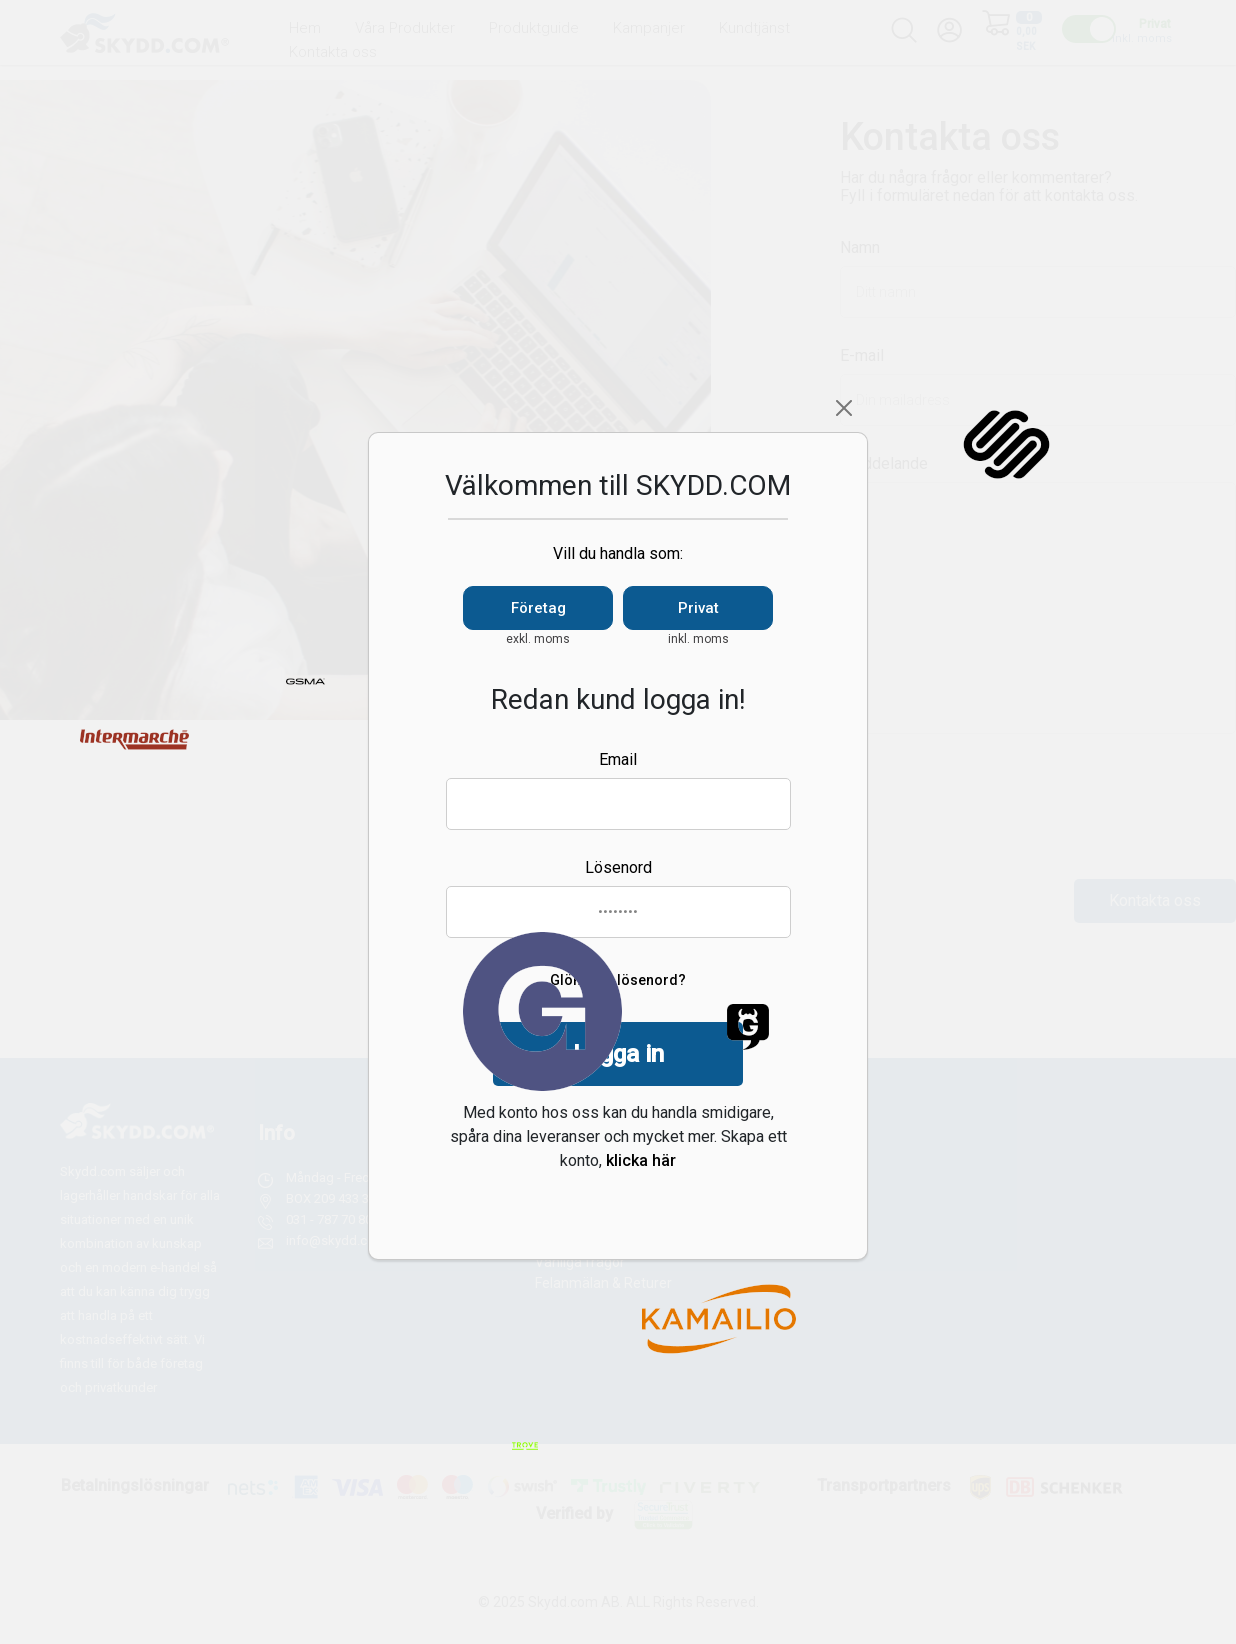 This screenshot has height=1644, width=1236. Describe the element at coordinates (542, 1011) in the screenshot. I see `link to gumroad store or profile` at that location.